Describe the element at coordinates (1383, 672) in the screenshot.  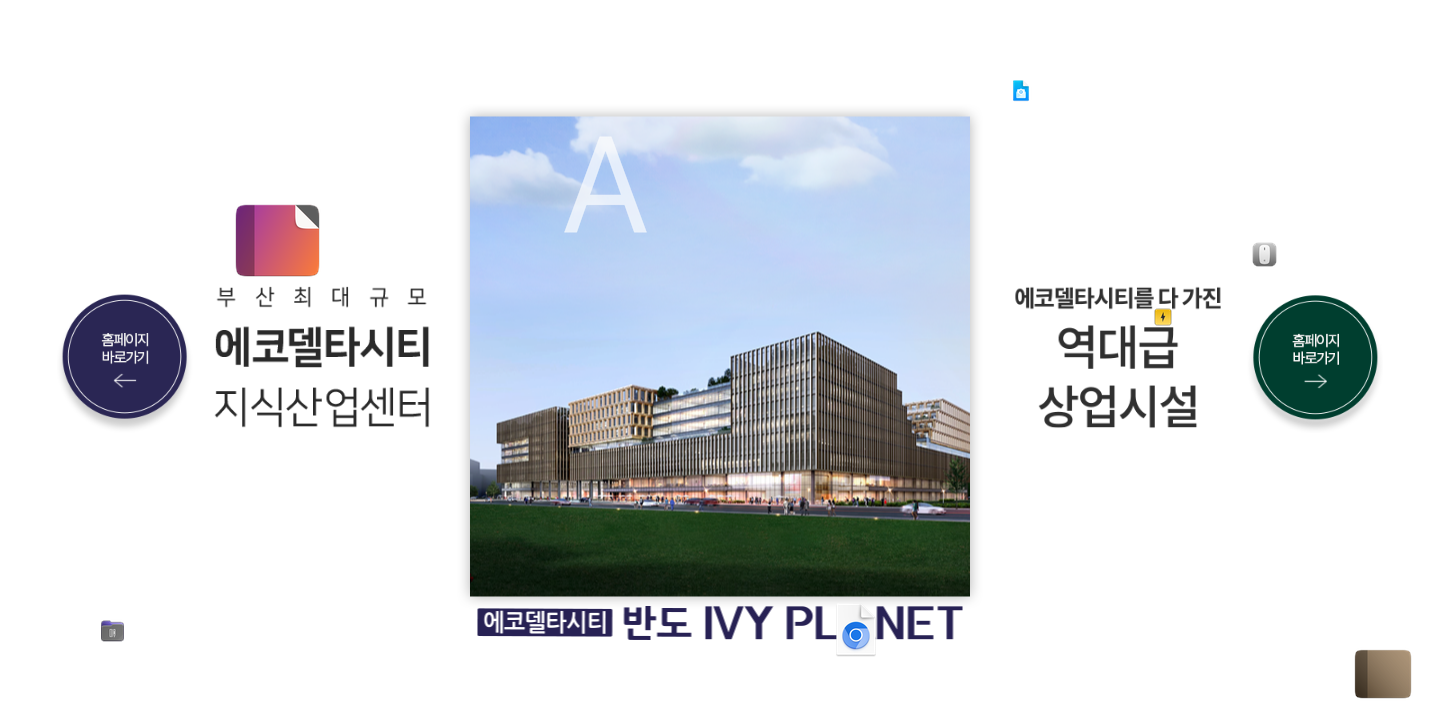
I see `access desktop folder` at that location.